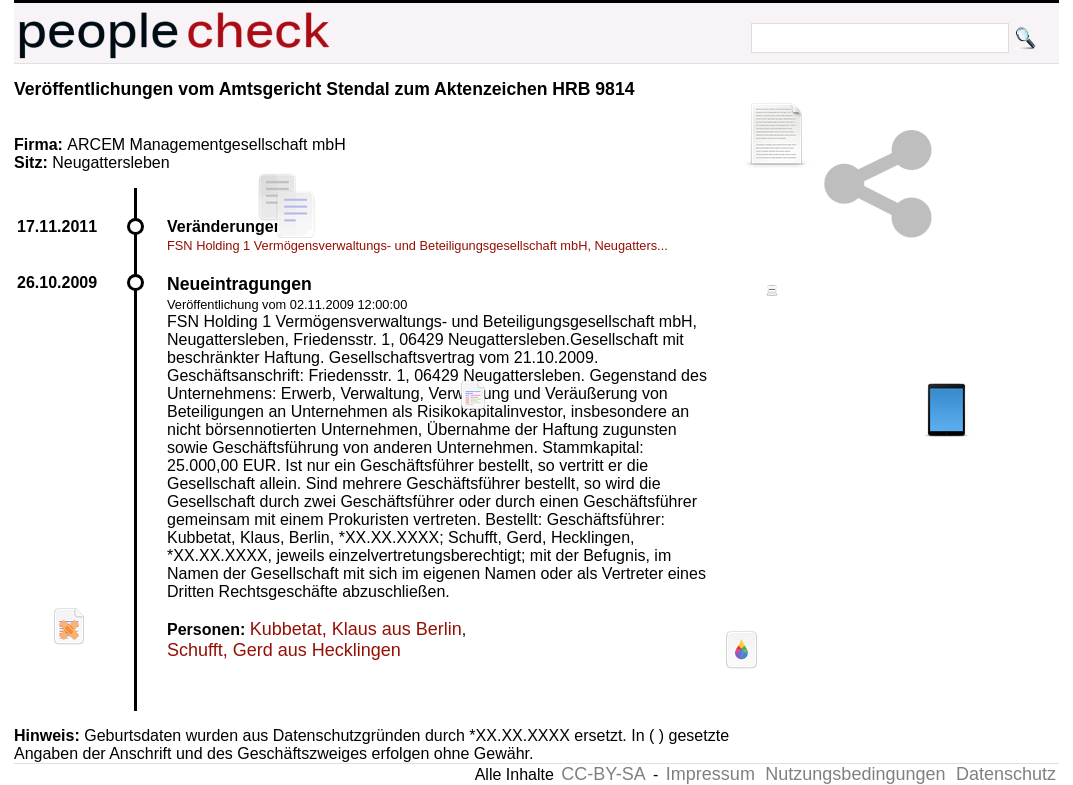 The width and height of the screenshot is (1073, 785). I want to click on a plain text file or document, so click(777, 133).